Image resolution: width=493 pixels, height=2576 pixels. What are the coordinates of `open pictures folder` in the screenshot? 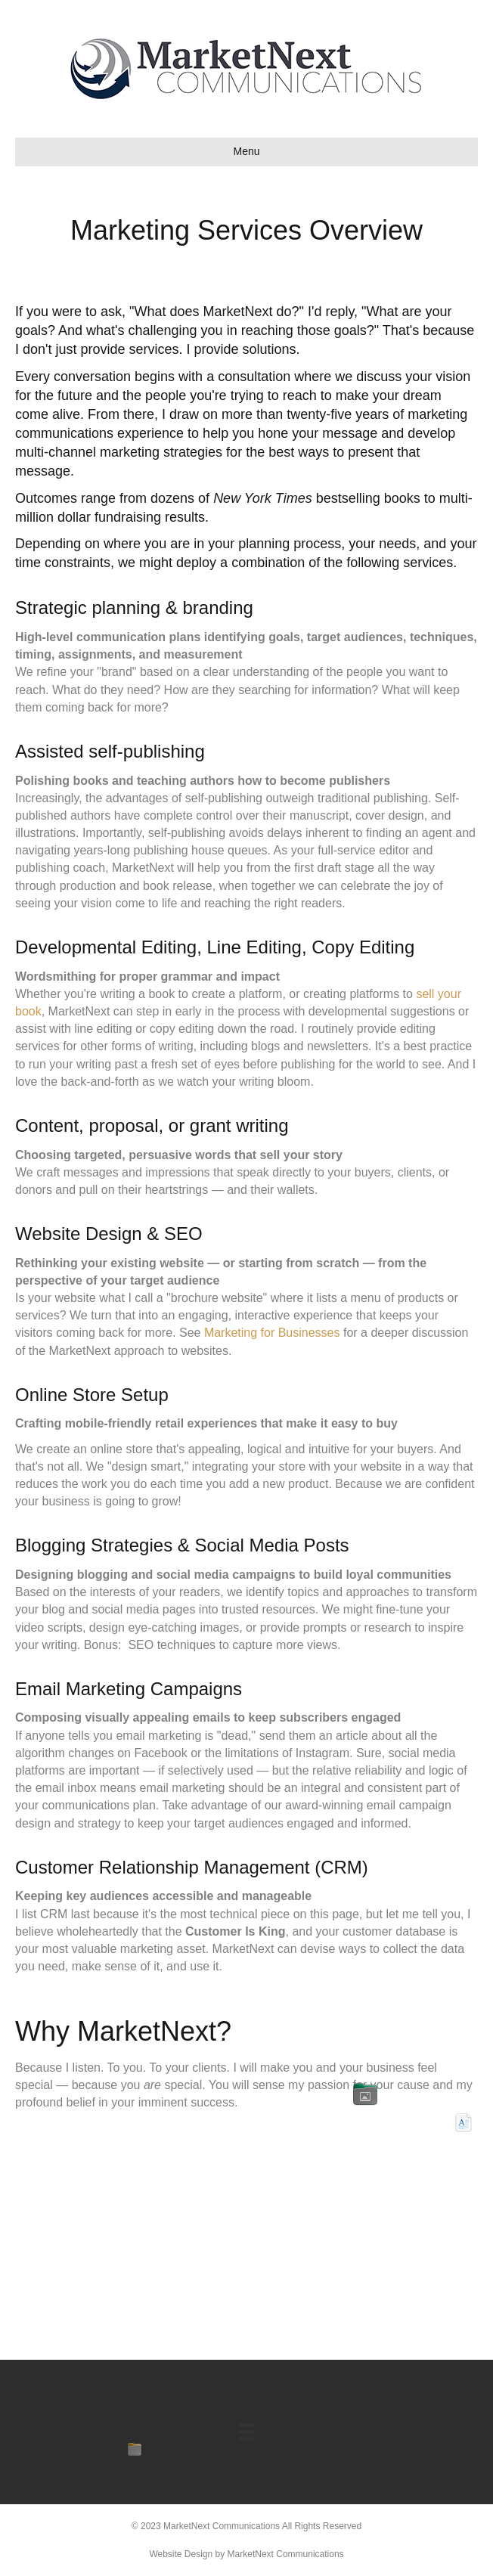 It's located at (365, 2094).